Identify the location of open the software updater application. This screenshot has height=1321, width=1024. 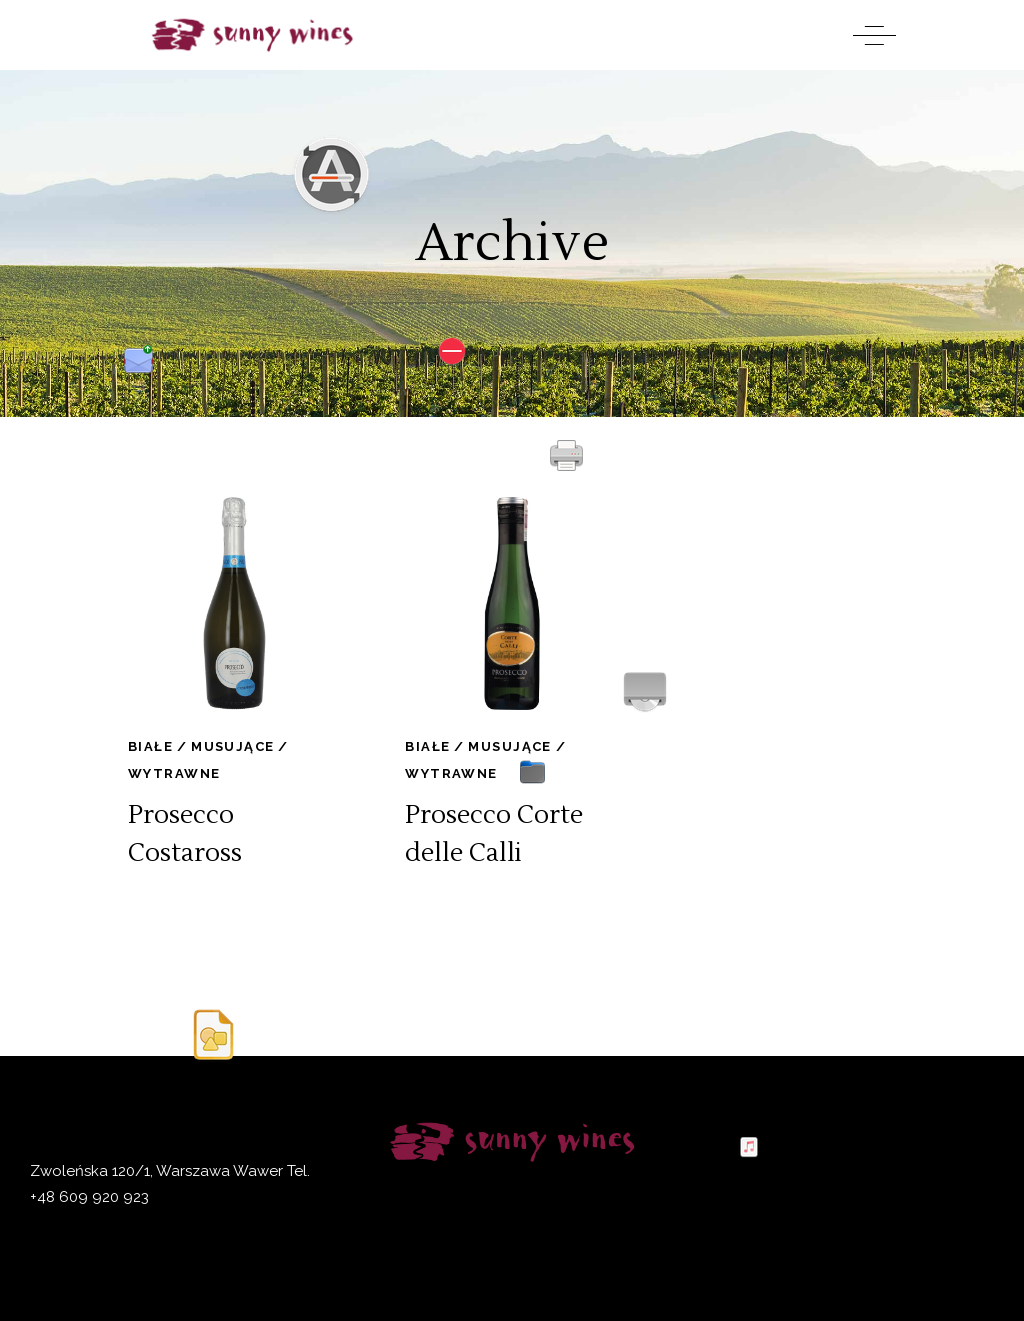
(331, 174).